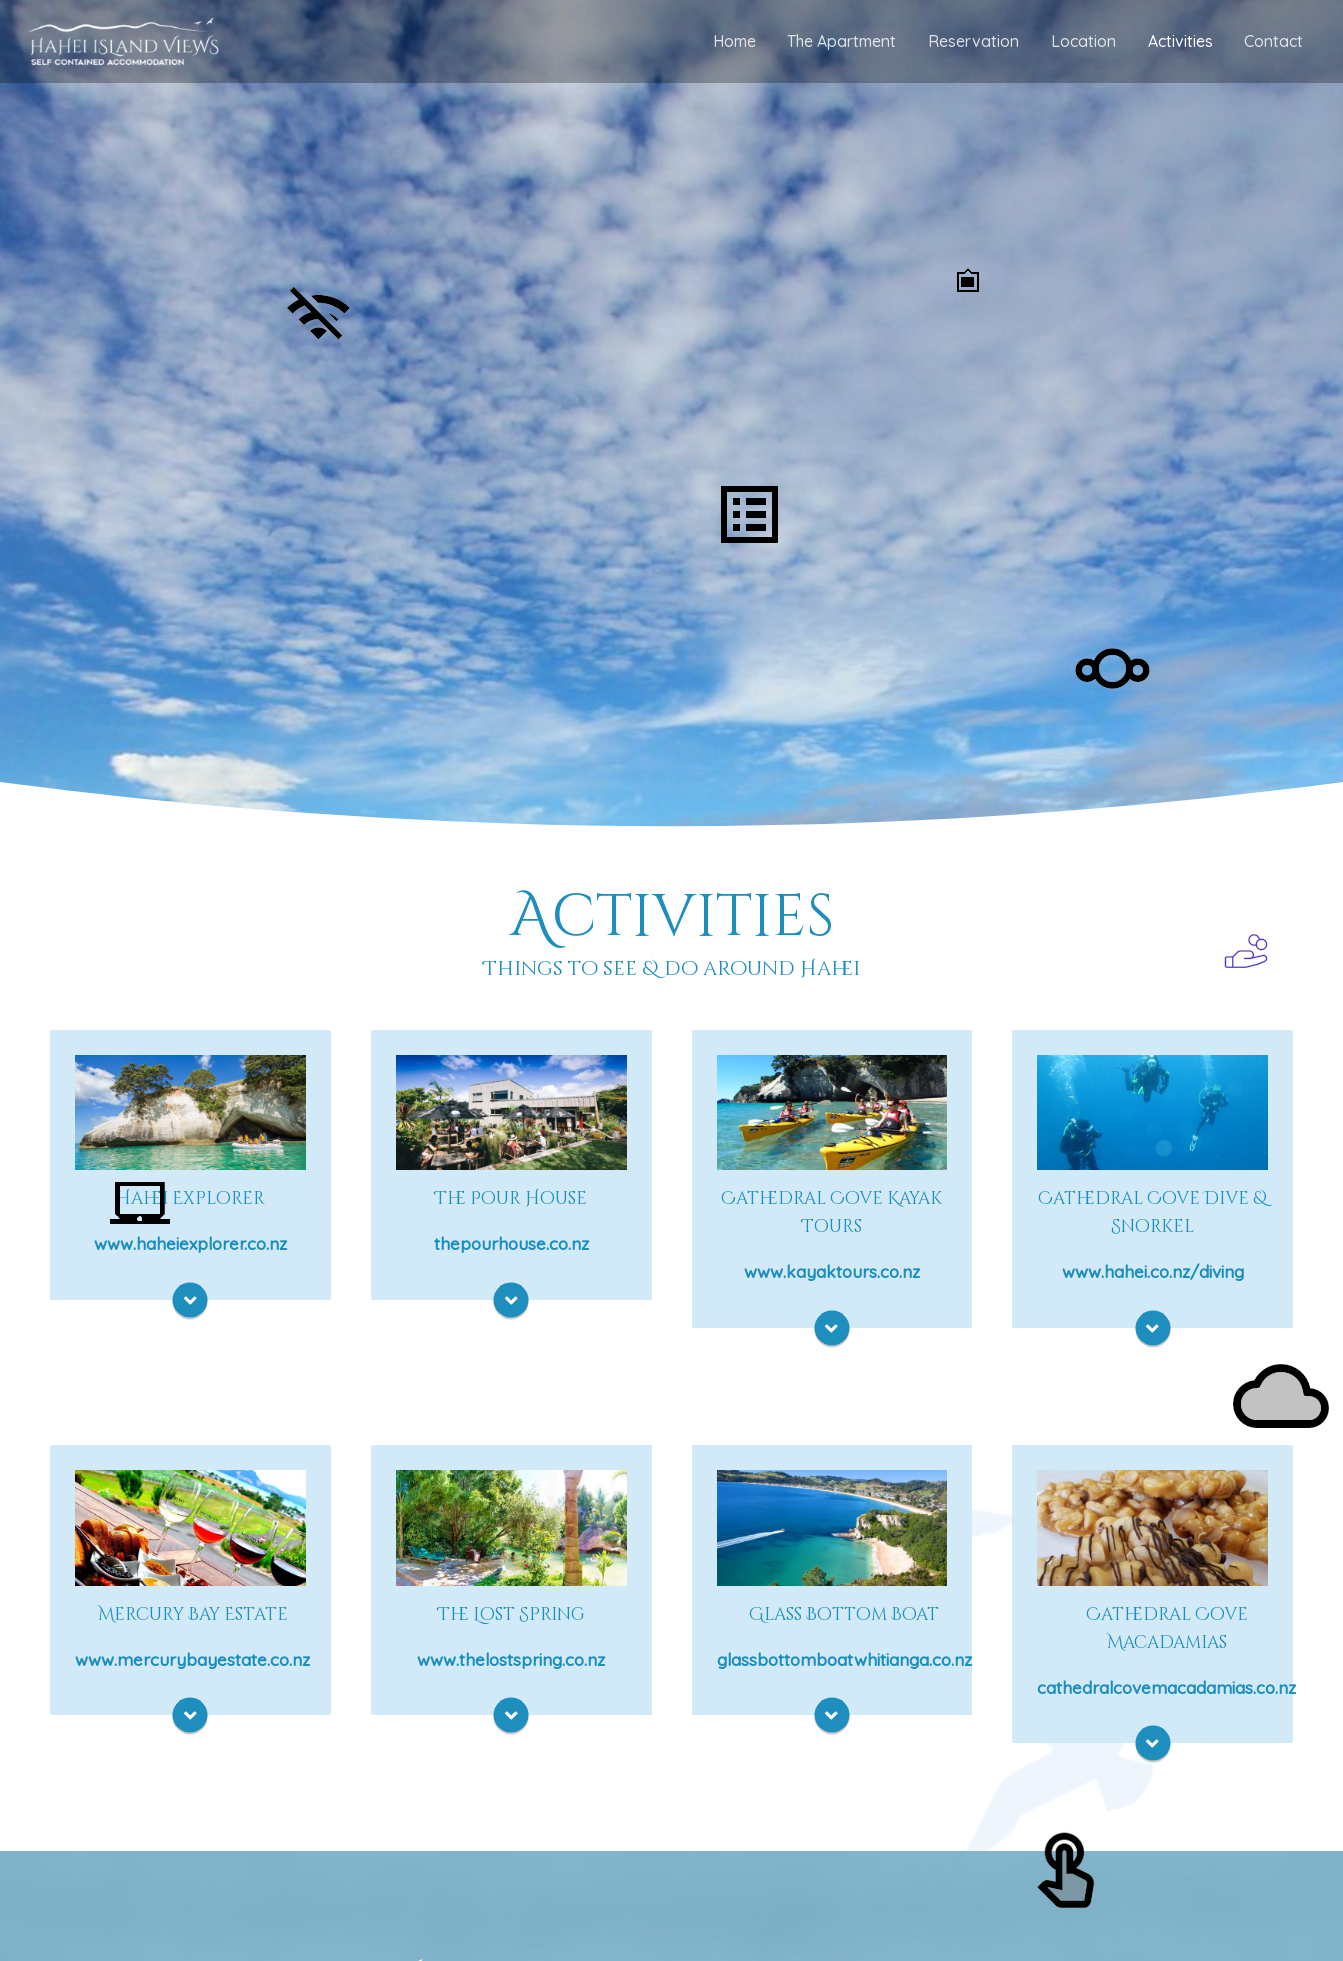  Describe the element at coordinates (968, 281) in the screenshot. I see `view photo frame options` at that location.